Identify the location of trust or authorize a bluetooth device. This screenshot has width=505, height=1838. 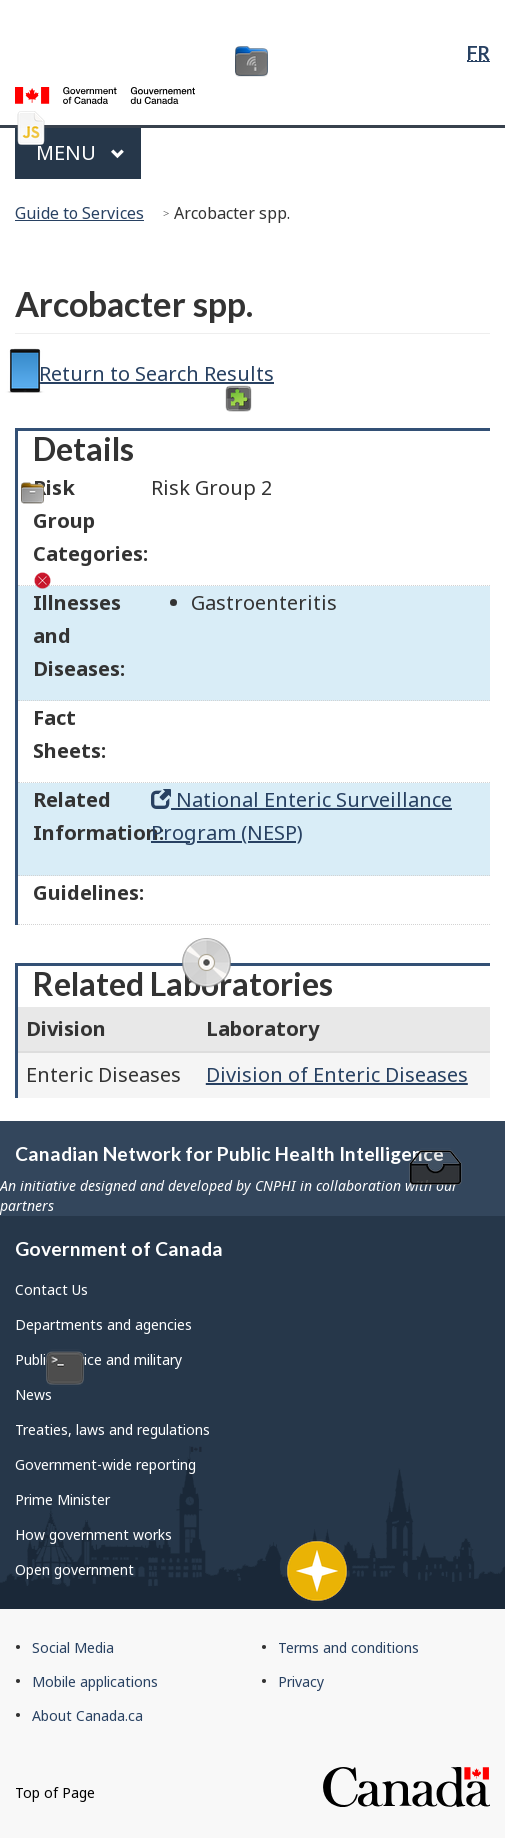
(317, 1571).